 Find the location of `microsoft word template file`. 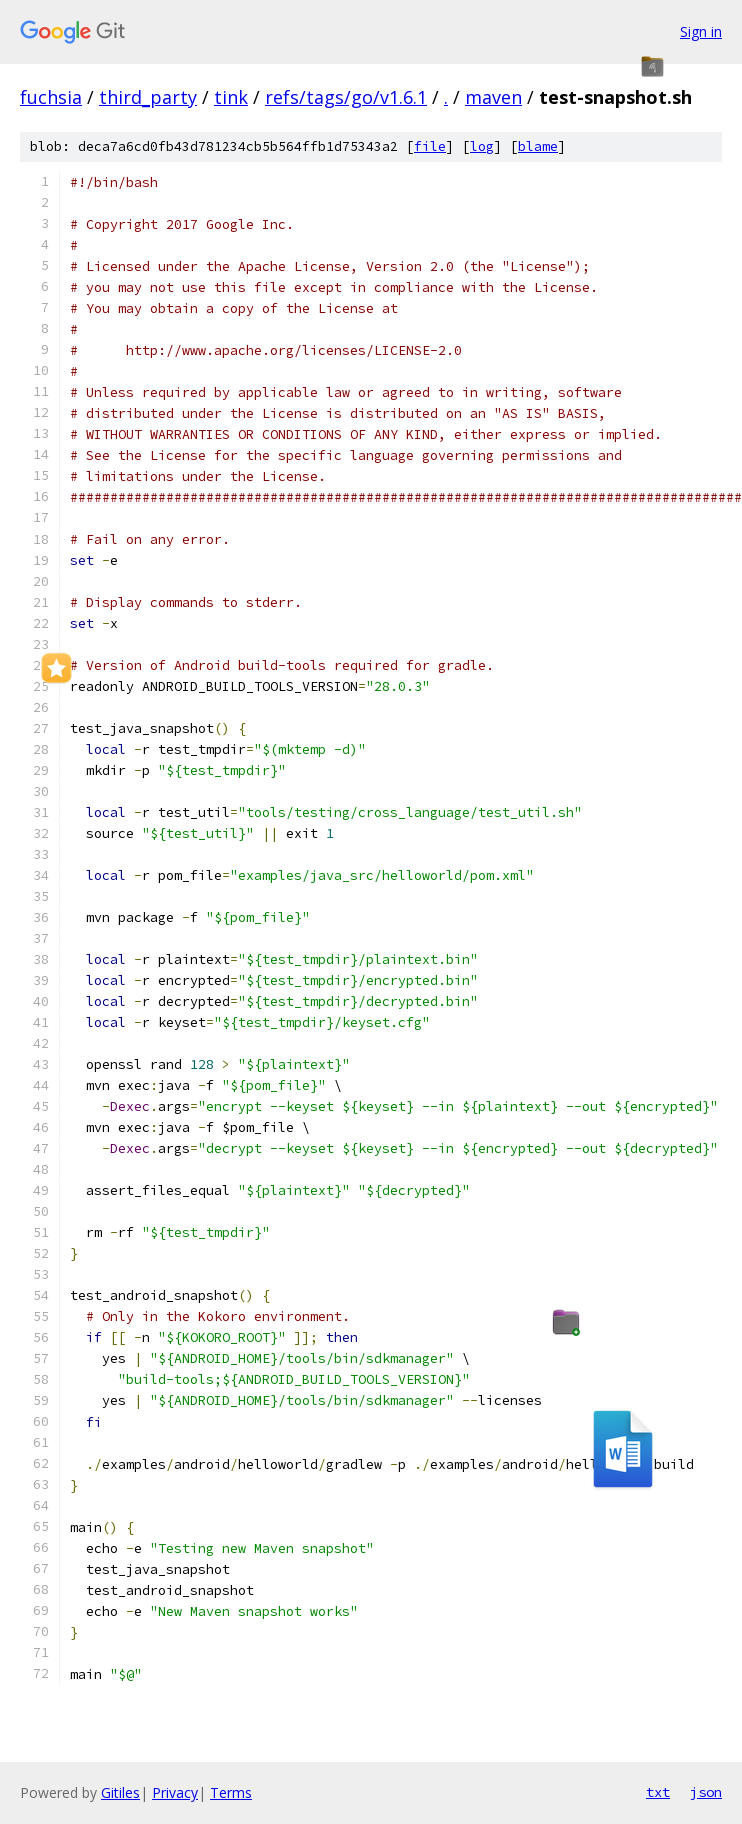

microsoft word template file is located at coordinates (623, 1449).